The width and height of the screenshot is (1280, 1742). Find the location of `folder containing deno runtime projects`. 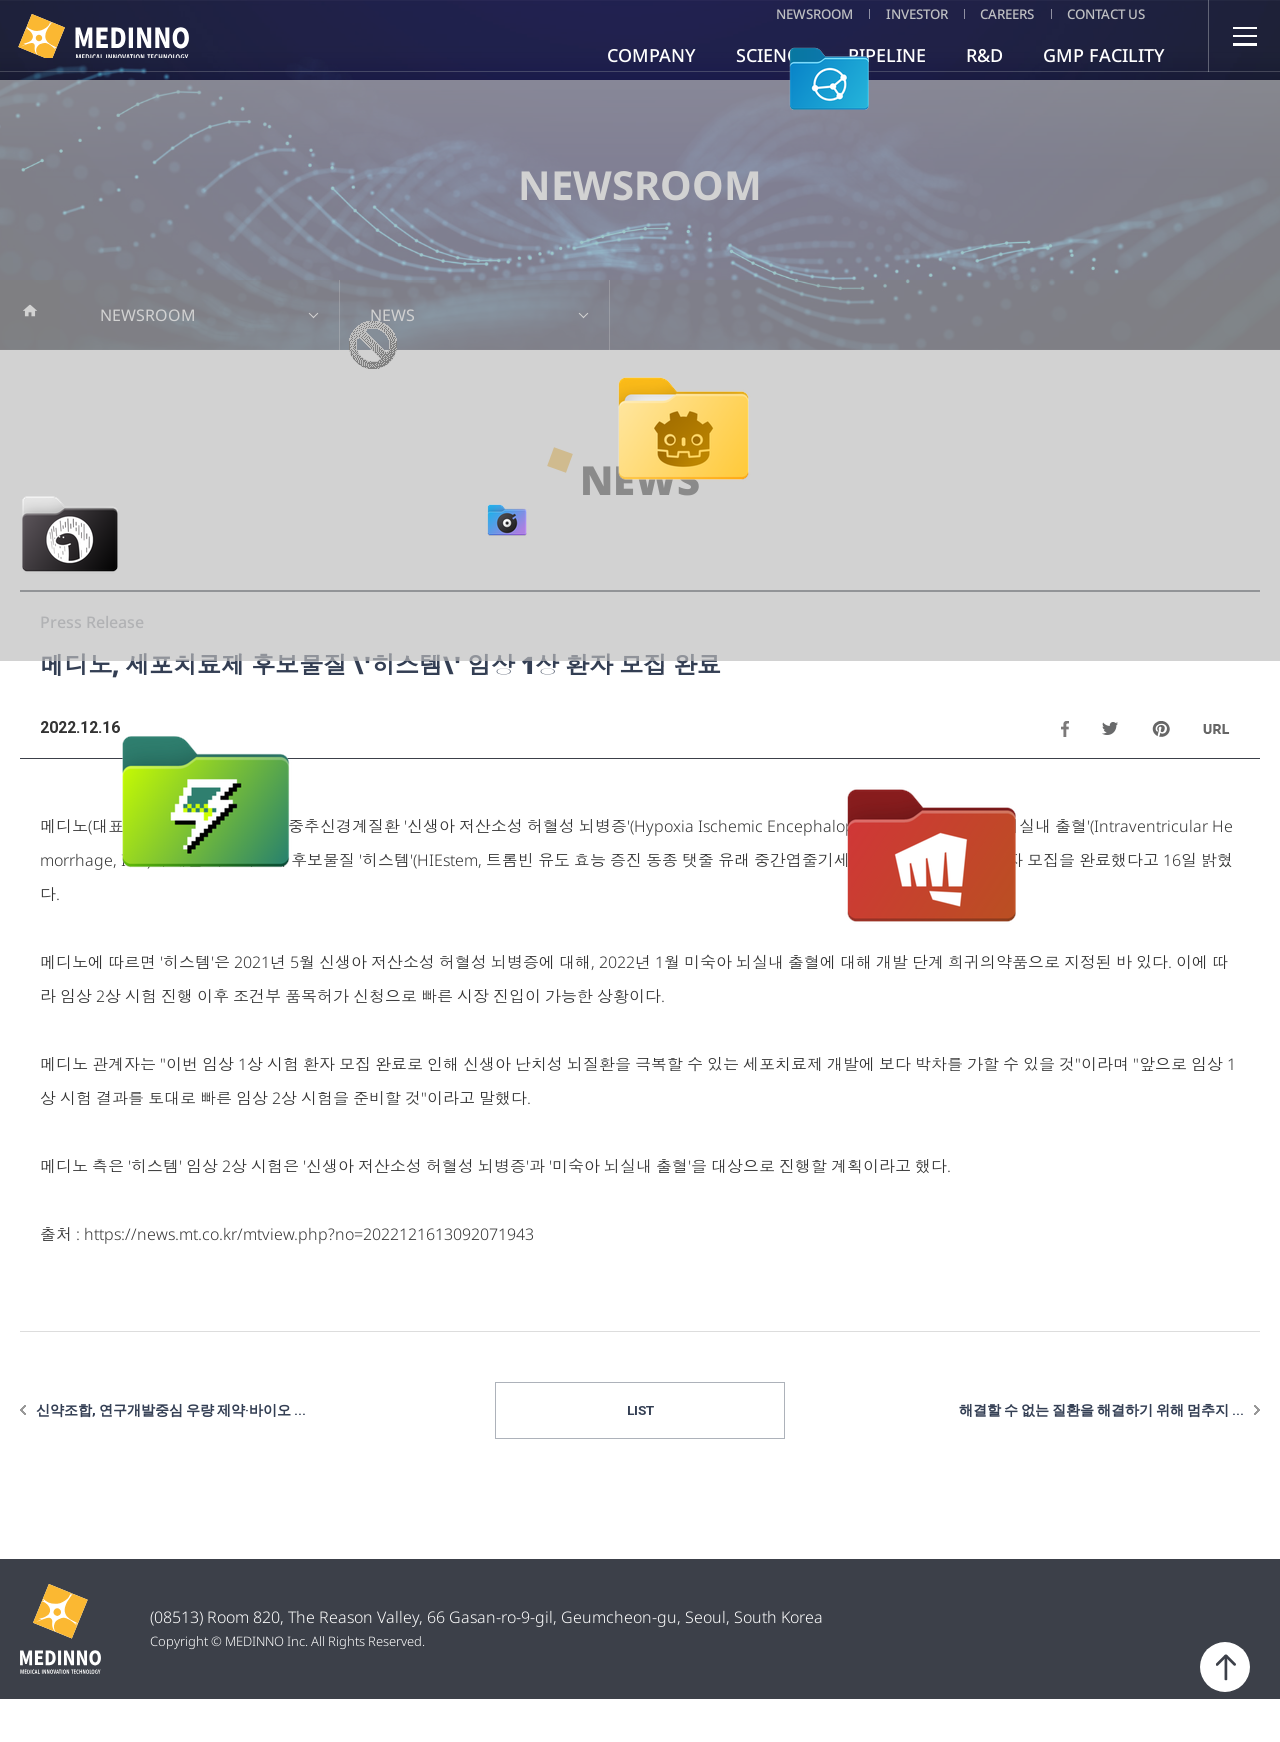

folder containing deno runtime projects is located at coordinates (69, 536).